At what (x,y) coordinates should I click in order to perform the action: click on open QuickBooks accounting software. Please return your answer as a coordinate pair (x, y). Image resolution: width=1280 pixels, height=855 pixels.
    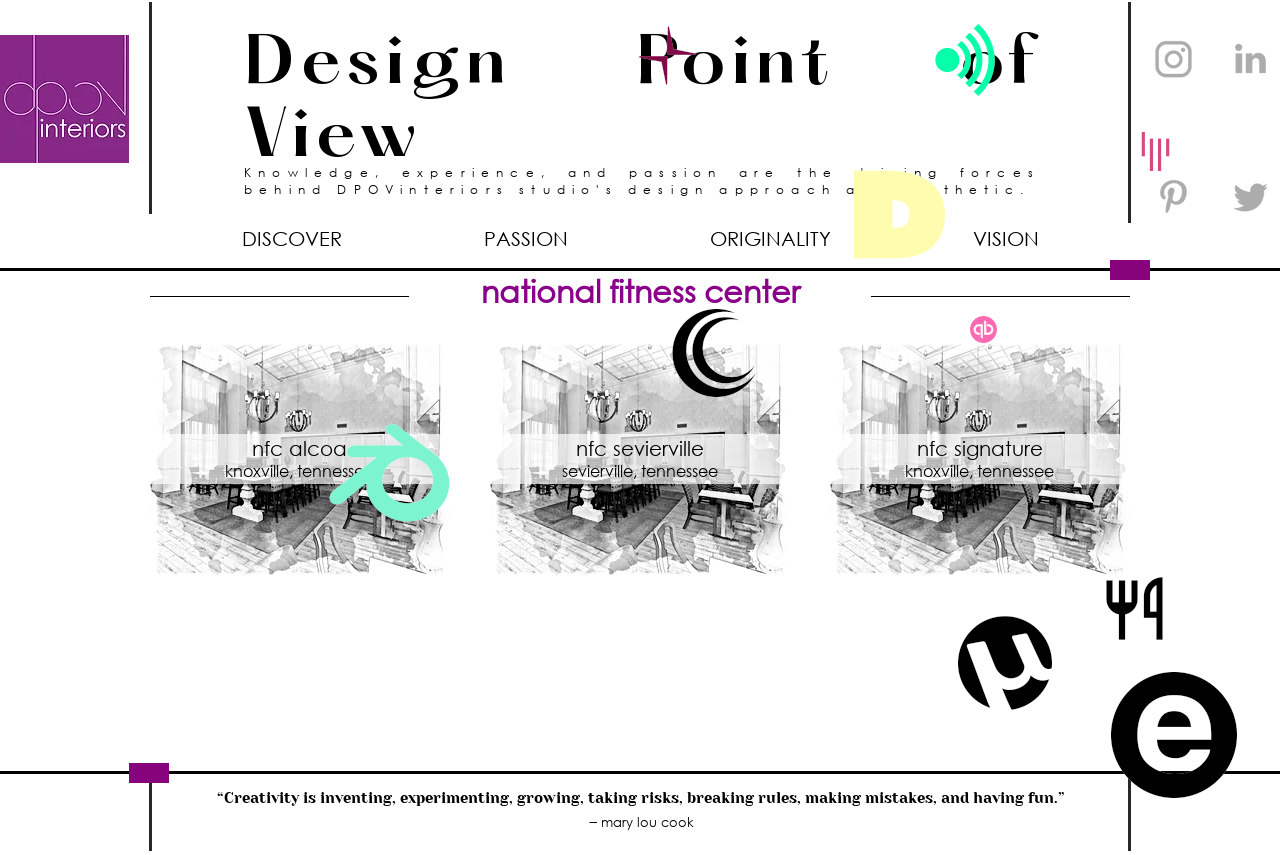
    Looking at the image, I should click on (983, 329).